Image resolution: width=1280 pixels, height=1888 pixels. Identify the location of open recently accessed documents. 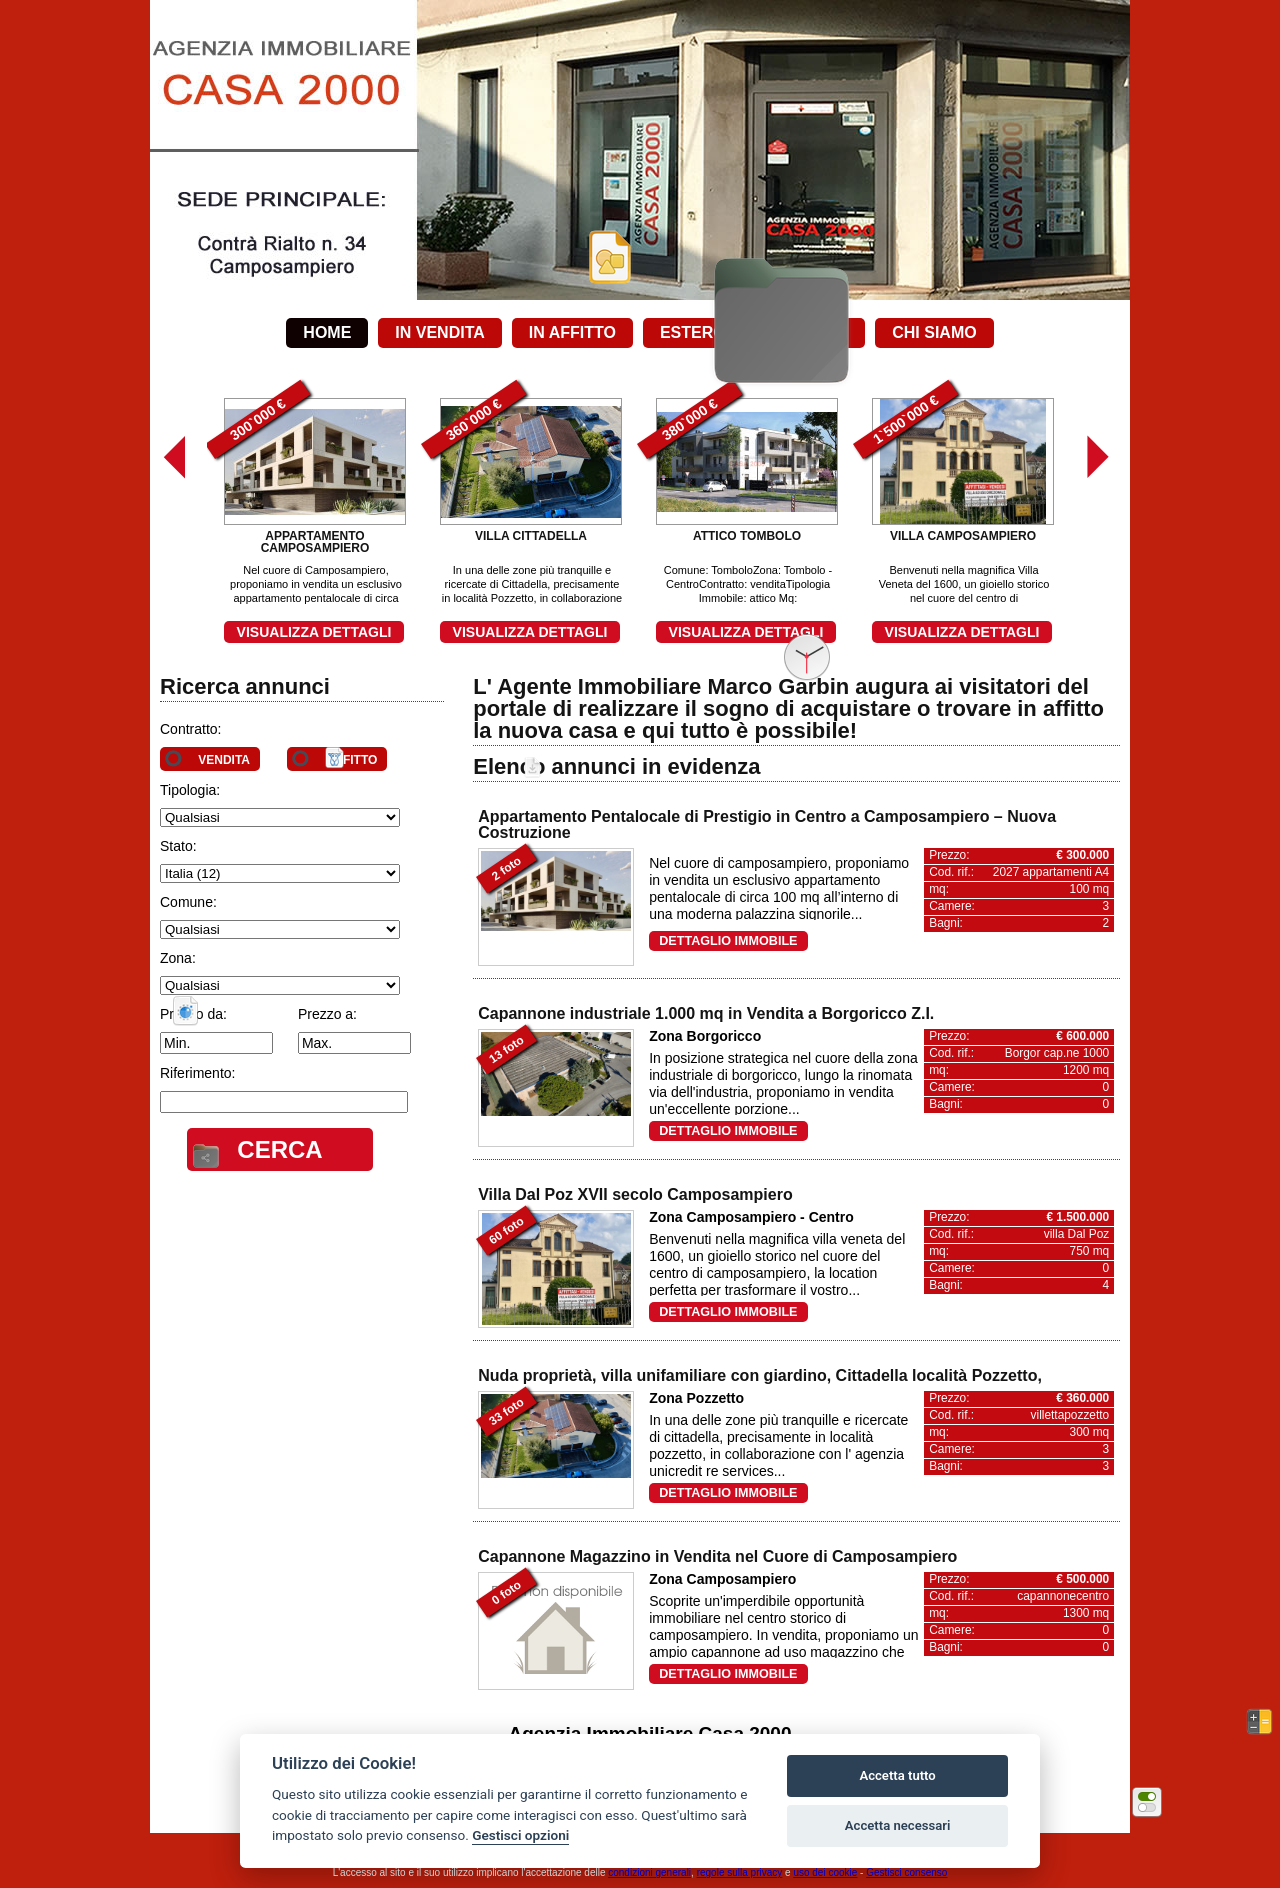
(807, 657).